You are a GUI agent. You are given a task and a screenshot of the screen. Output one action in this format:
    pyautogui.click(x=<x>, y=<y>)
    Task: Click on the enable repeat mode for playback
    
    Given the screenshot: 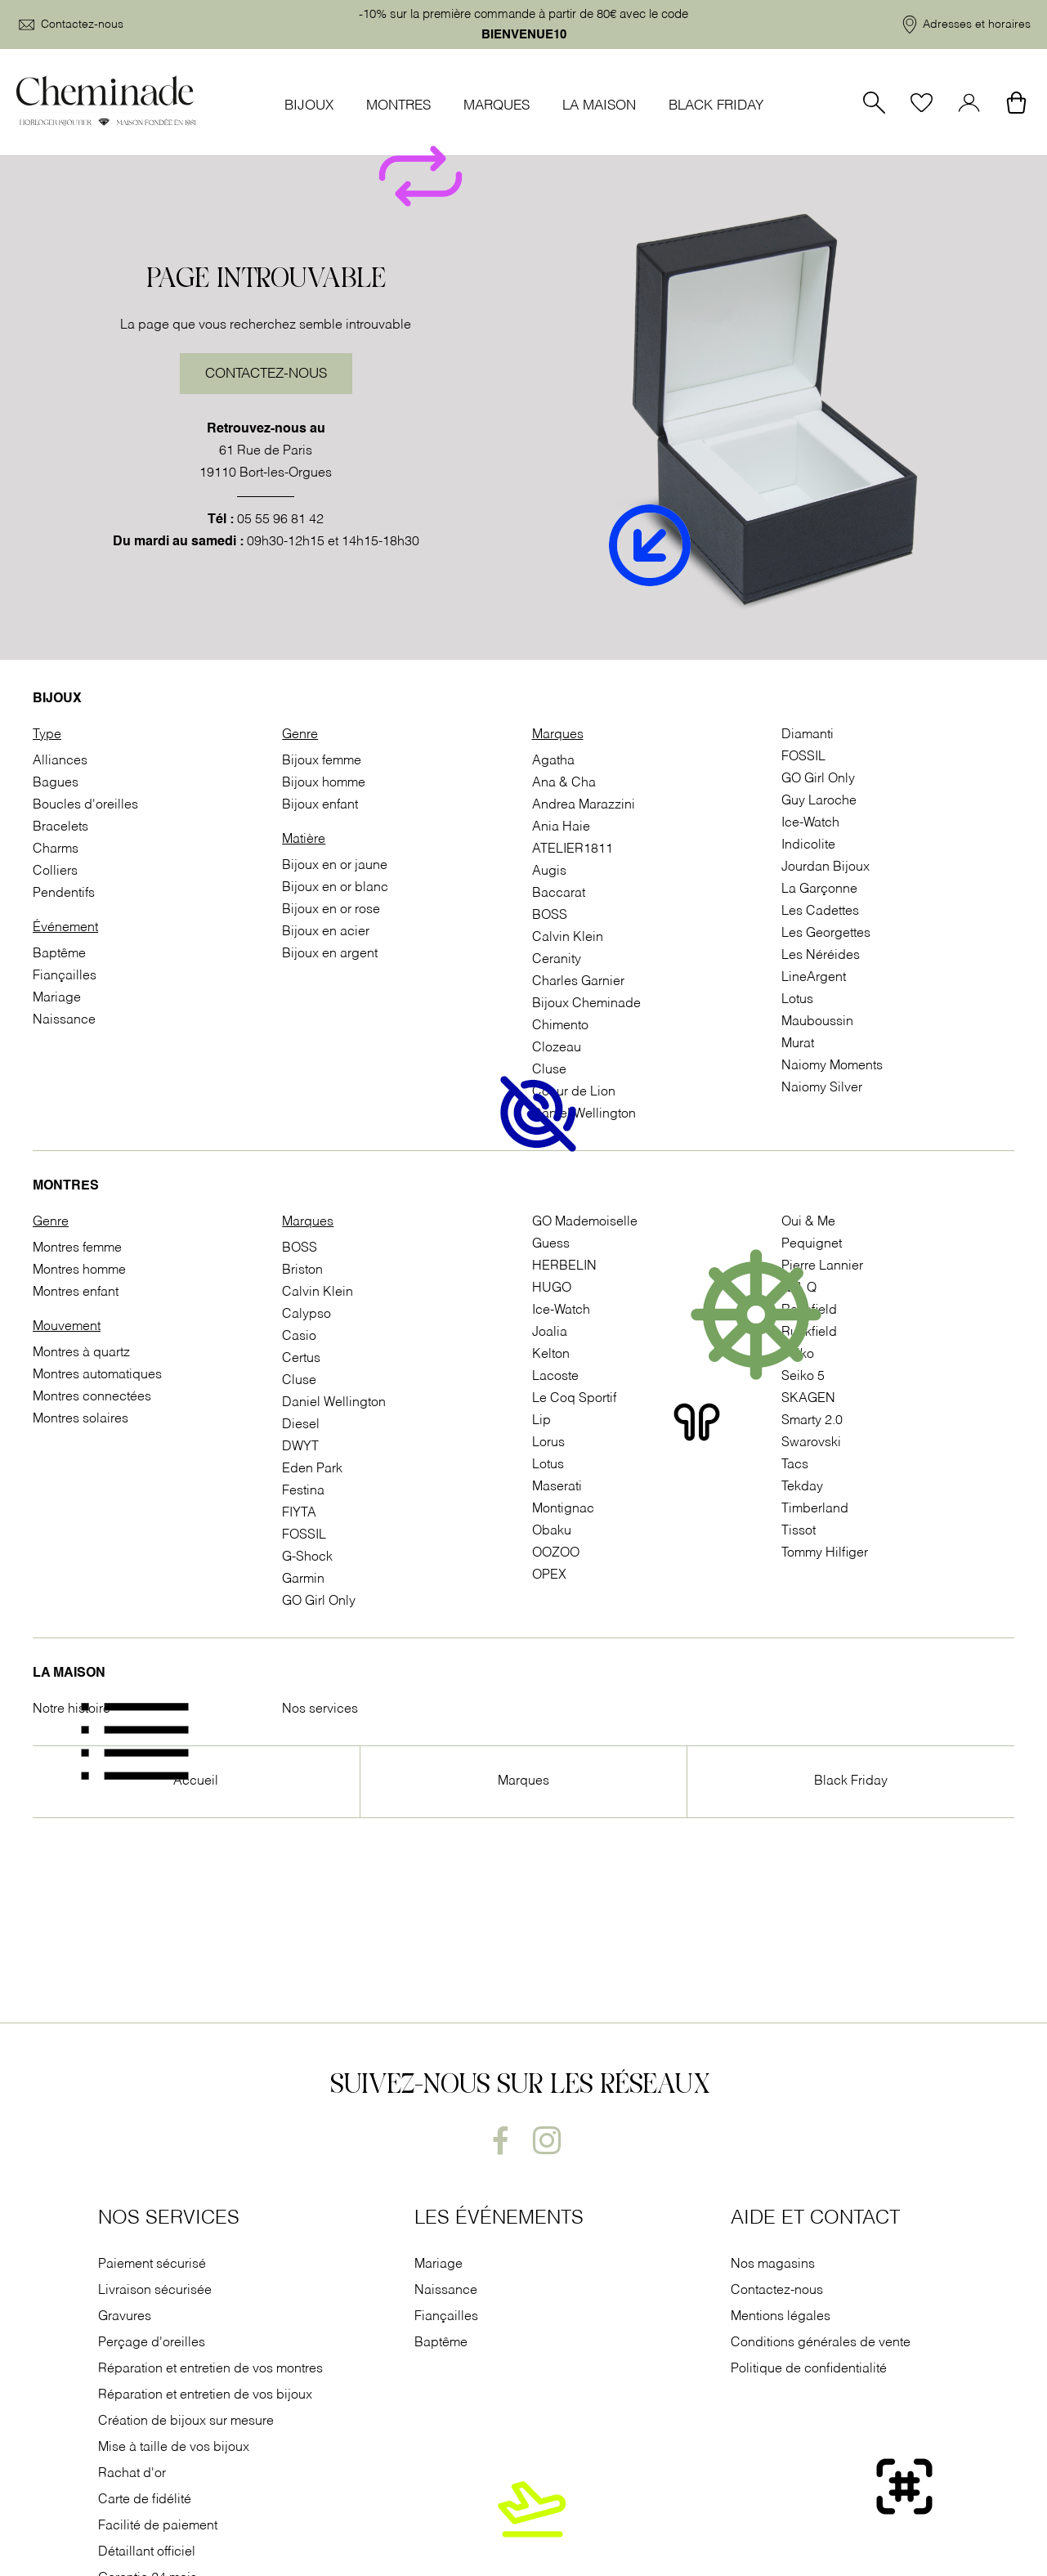 What is the action you would take?
    pyautogui.click(x=420, y=176)
    